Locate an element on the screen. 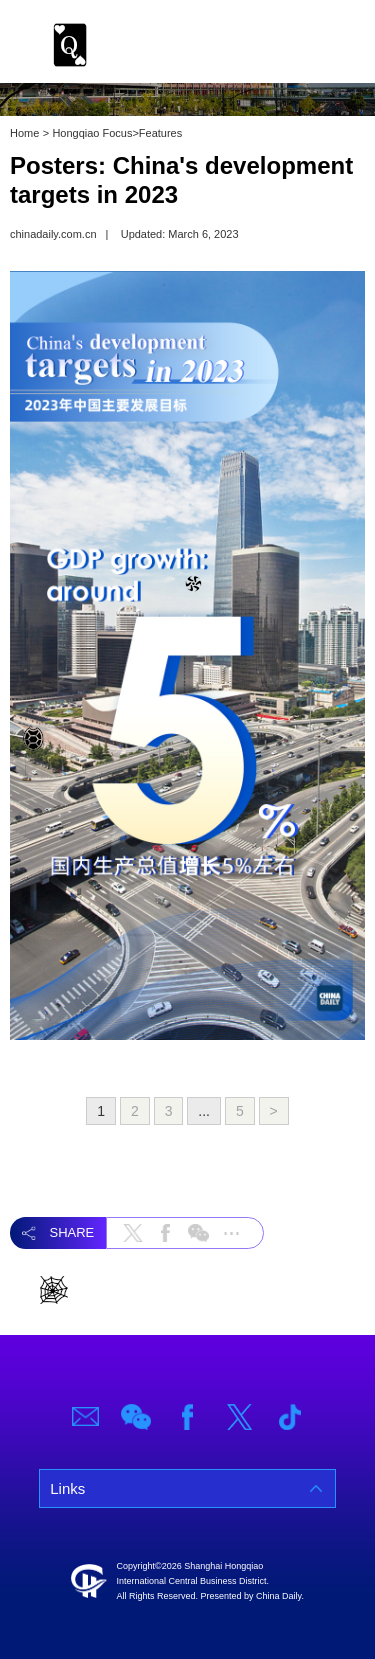  queen of hearts playing card is located at coordinates (70, 45).